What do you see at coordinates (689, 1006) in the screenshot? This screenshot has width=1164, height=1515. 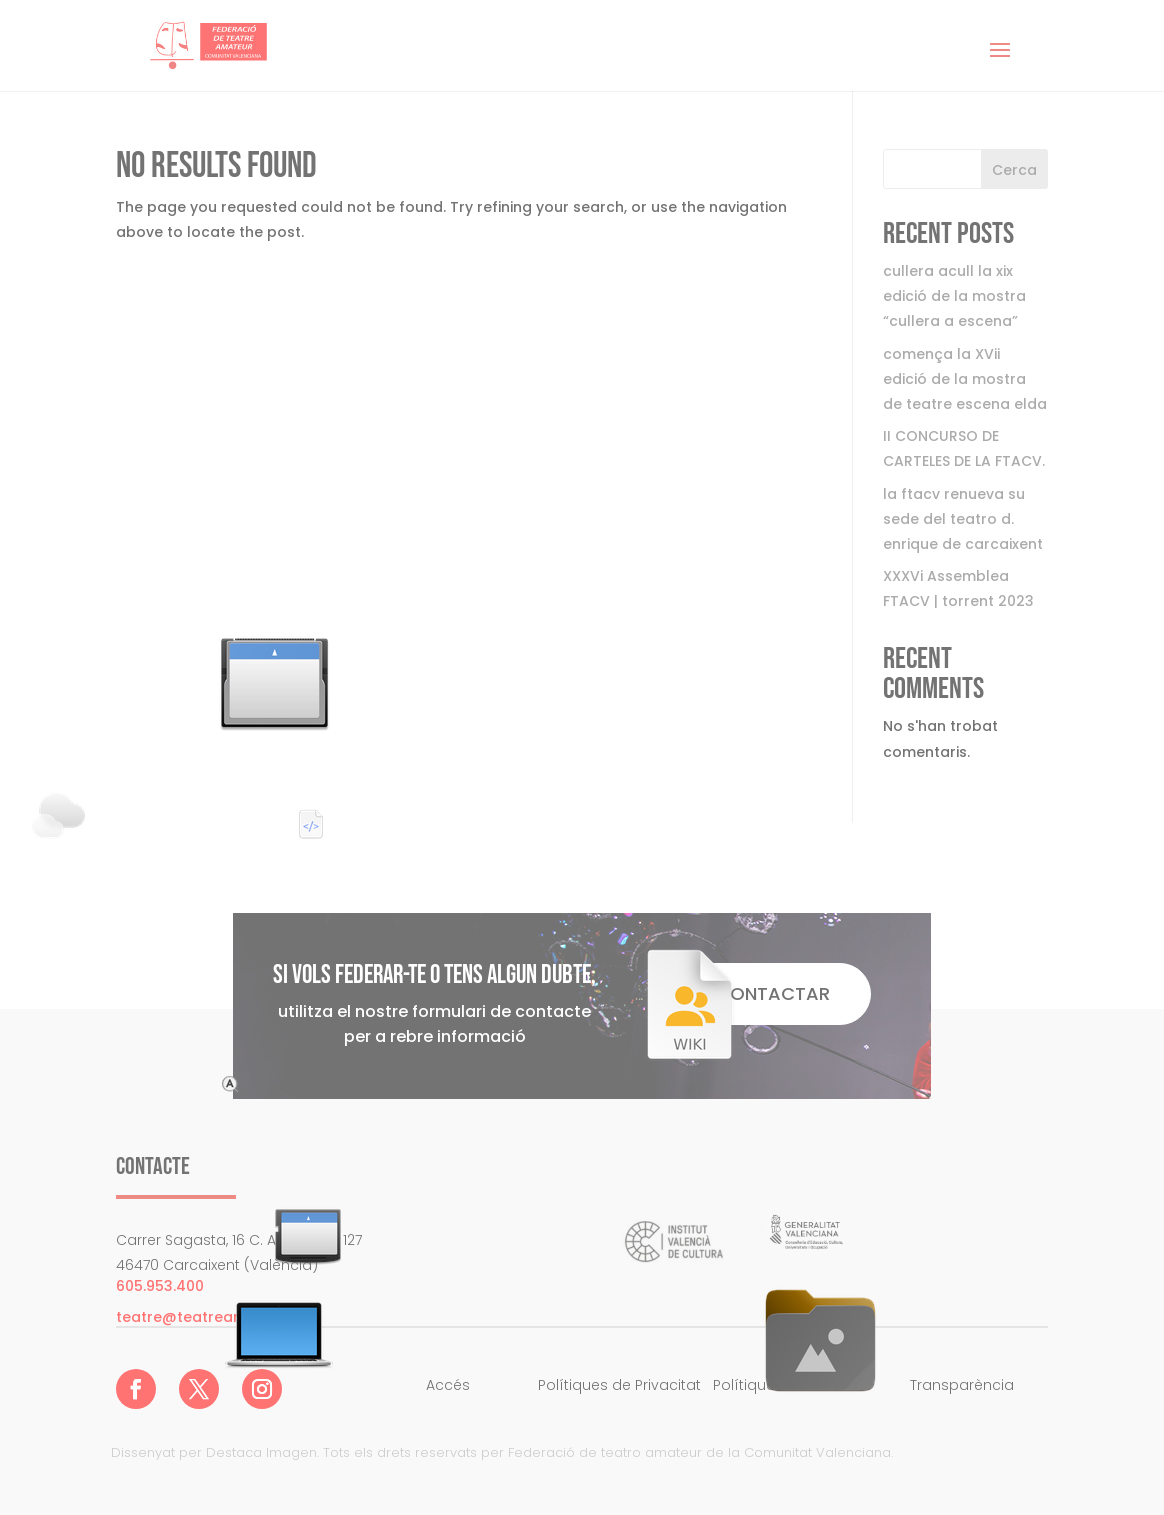 I see `wiki document file type` at bounding box center [689, 1006].